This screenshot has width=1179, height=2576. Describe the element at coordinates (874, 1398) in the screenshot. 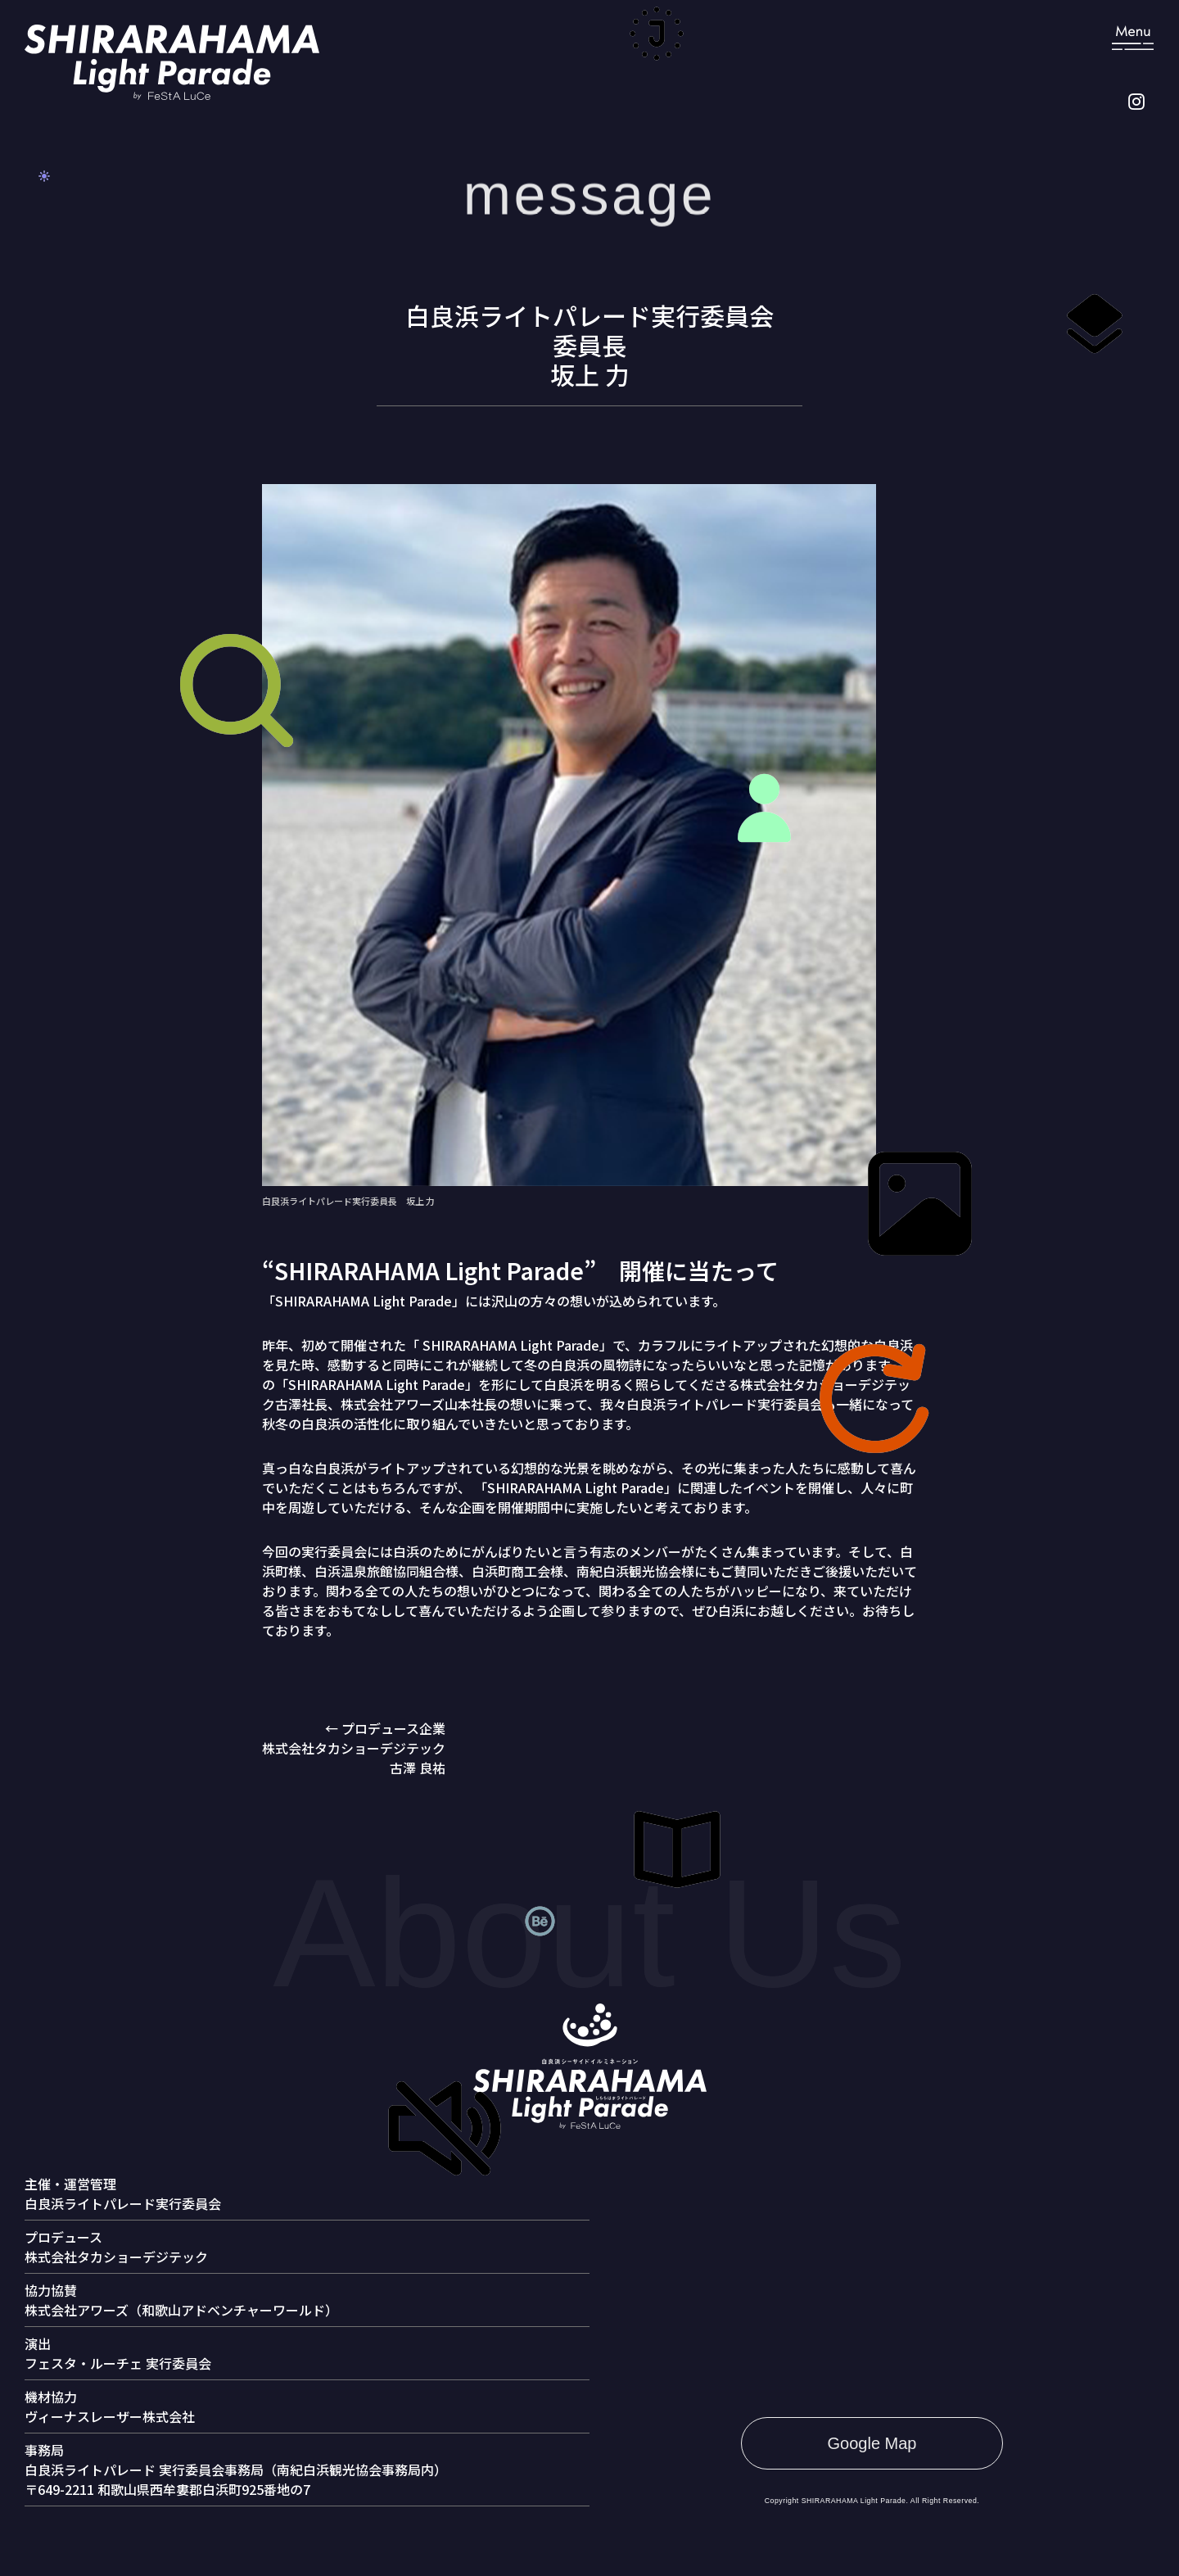

I see `refresh or reload the current page` at that location.